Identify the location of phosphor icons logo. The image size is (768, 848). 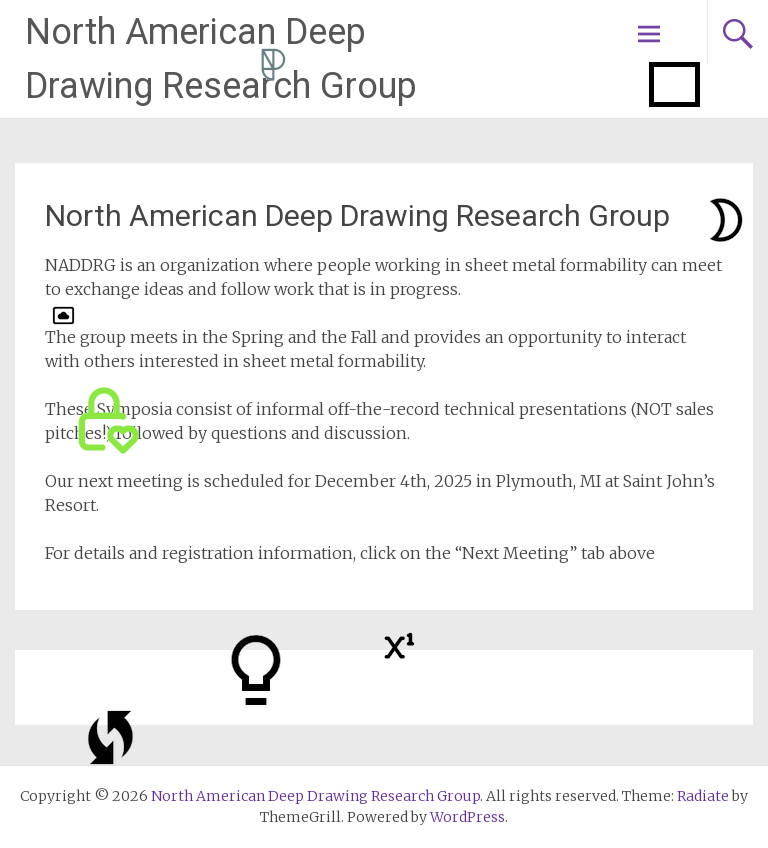
(271, 63).